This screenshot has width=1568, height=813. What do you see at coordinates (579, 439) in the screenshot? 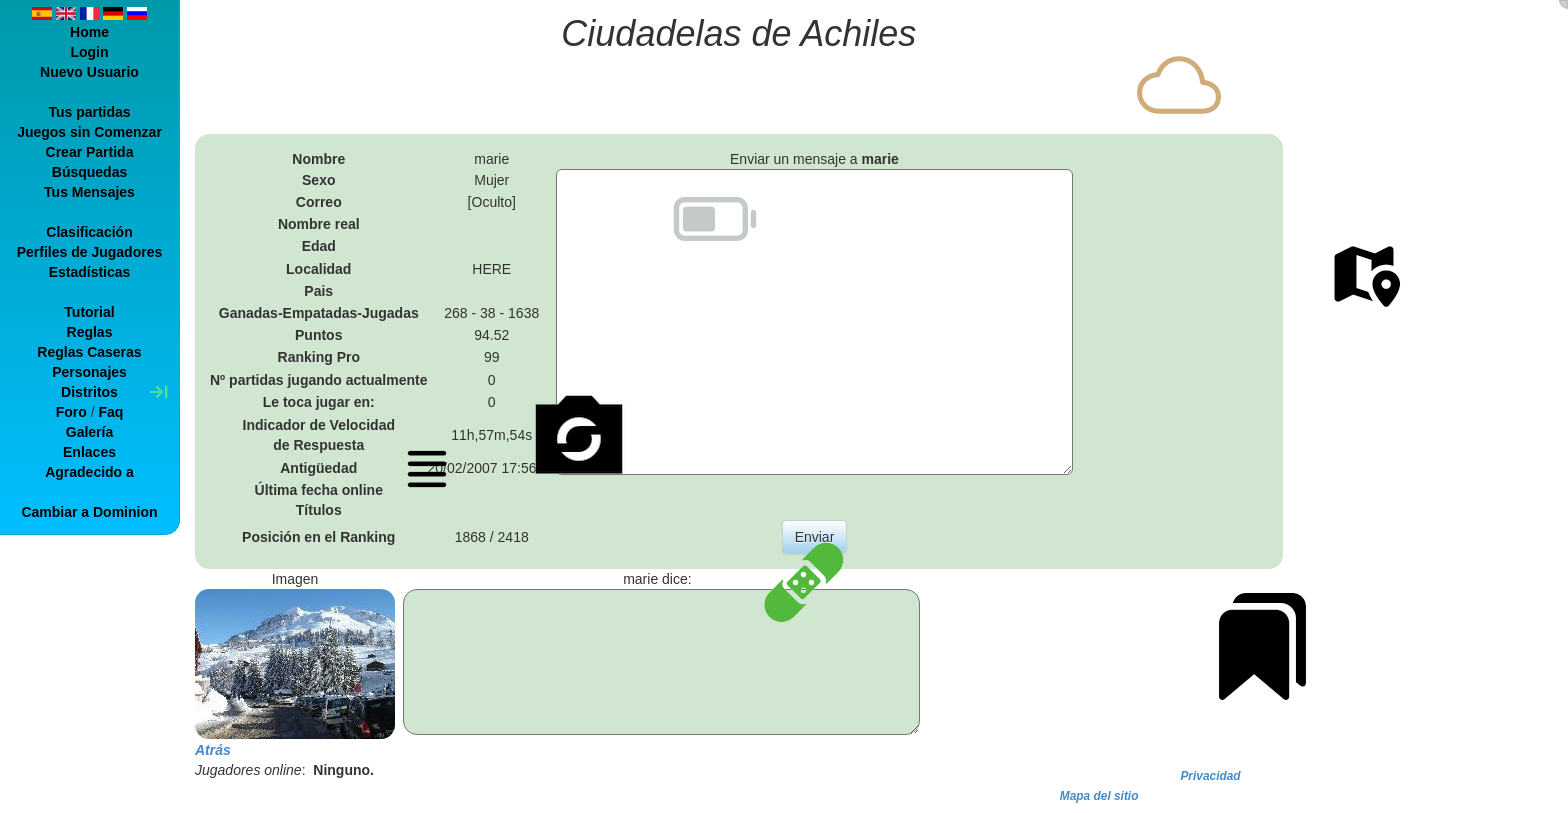
I see `switch to party mode camera filter` at bounding box center [579, 439].